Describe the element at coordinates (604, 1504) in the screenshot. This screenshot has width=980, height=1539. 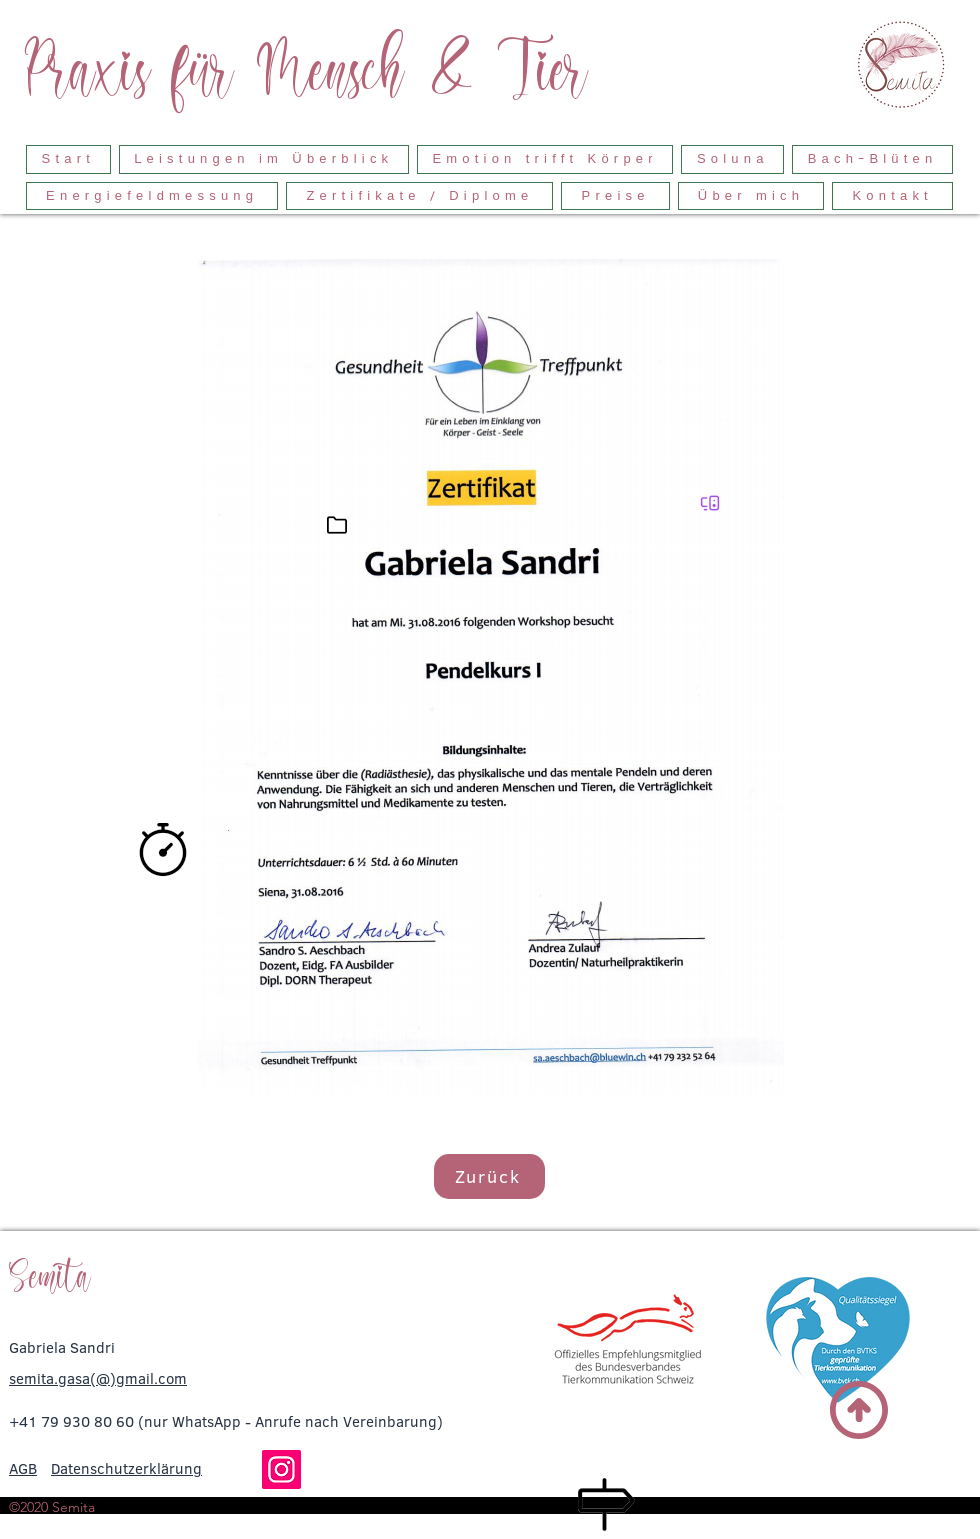
I see `navigate to directions or wayfinding` at that location.